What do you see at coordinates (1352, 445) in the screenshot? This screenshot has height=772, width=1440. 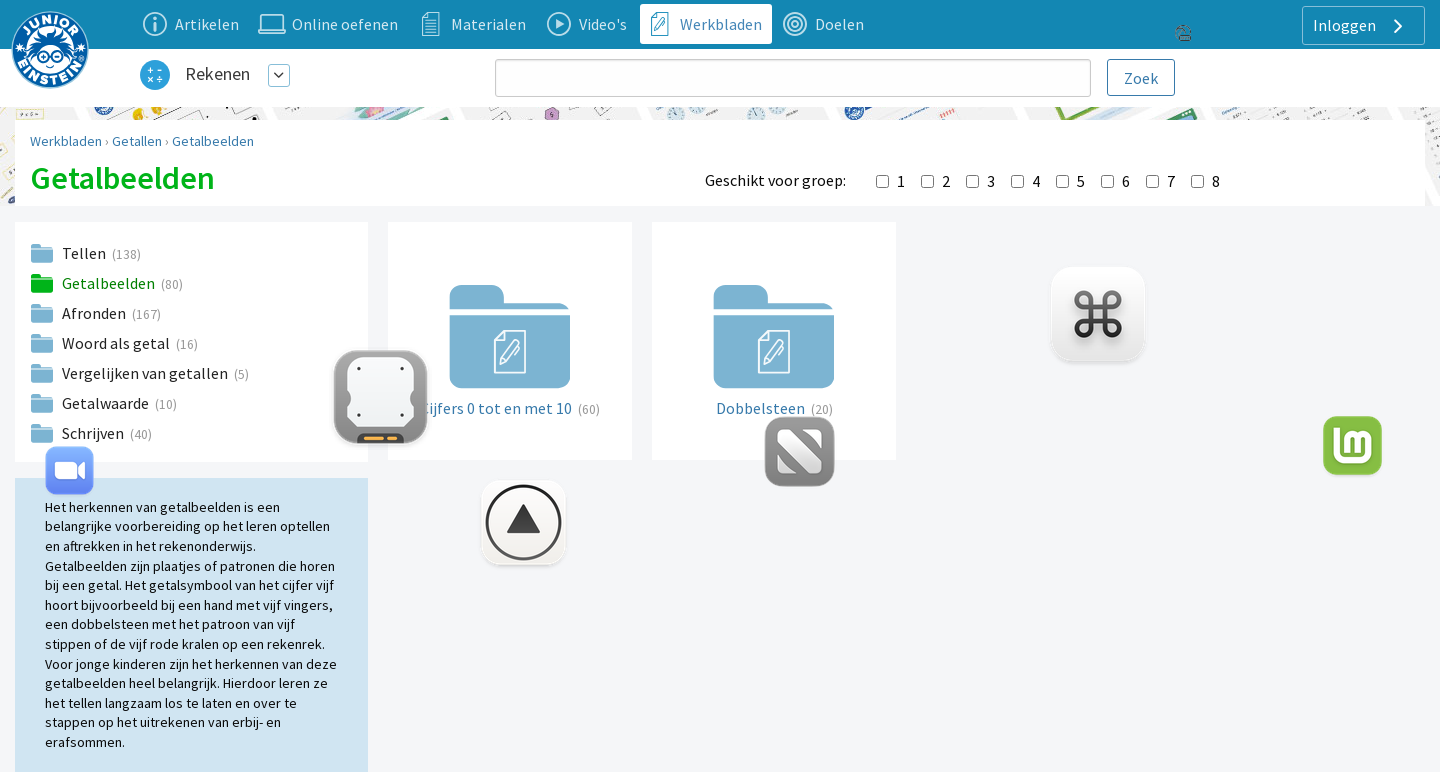 I see `open linux mint application` at bounding box center [1352, 445].